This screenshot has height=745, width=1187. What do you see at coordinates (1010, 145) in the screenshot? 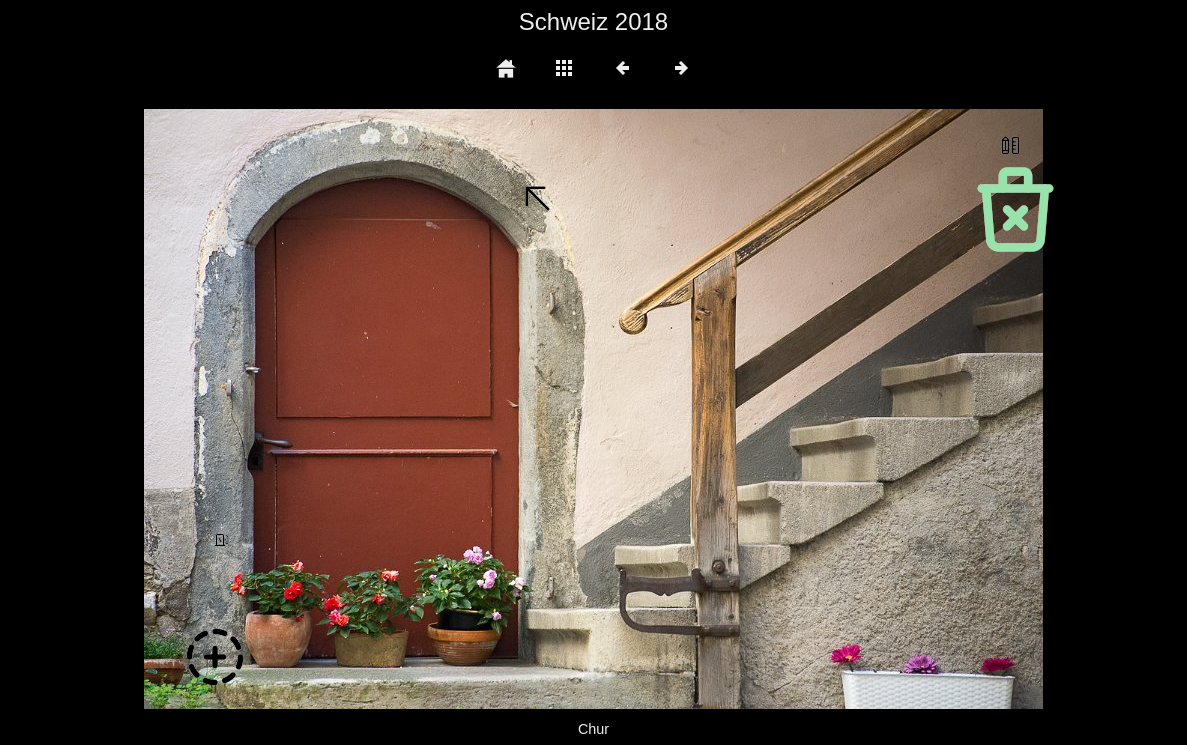
I see `access design or editing tools` at bounding box center [1010, 145].